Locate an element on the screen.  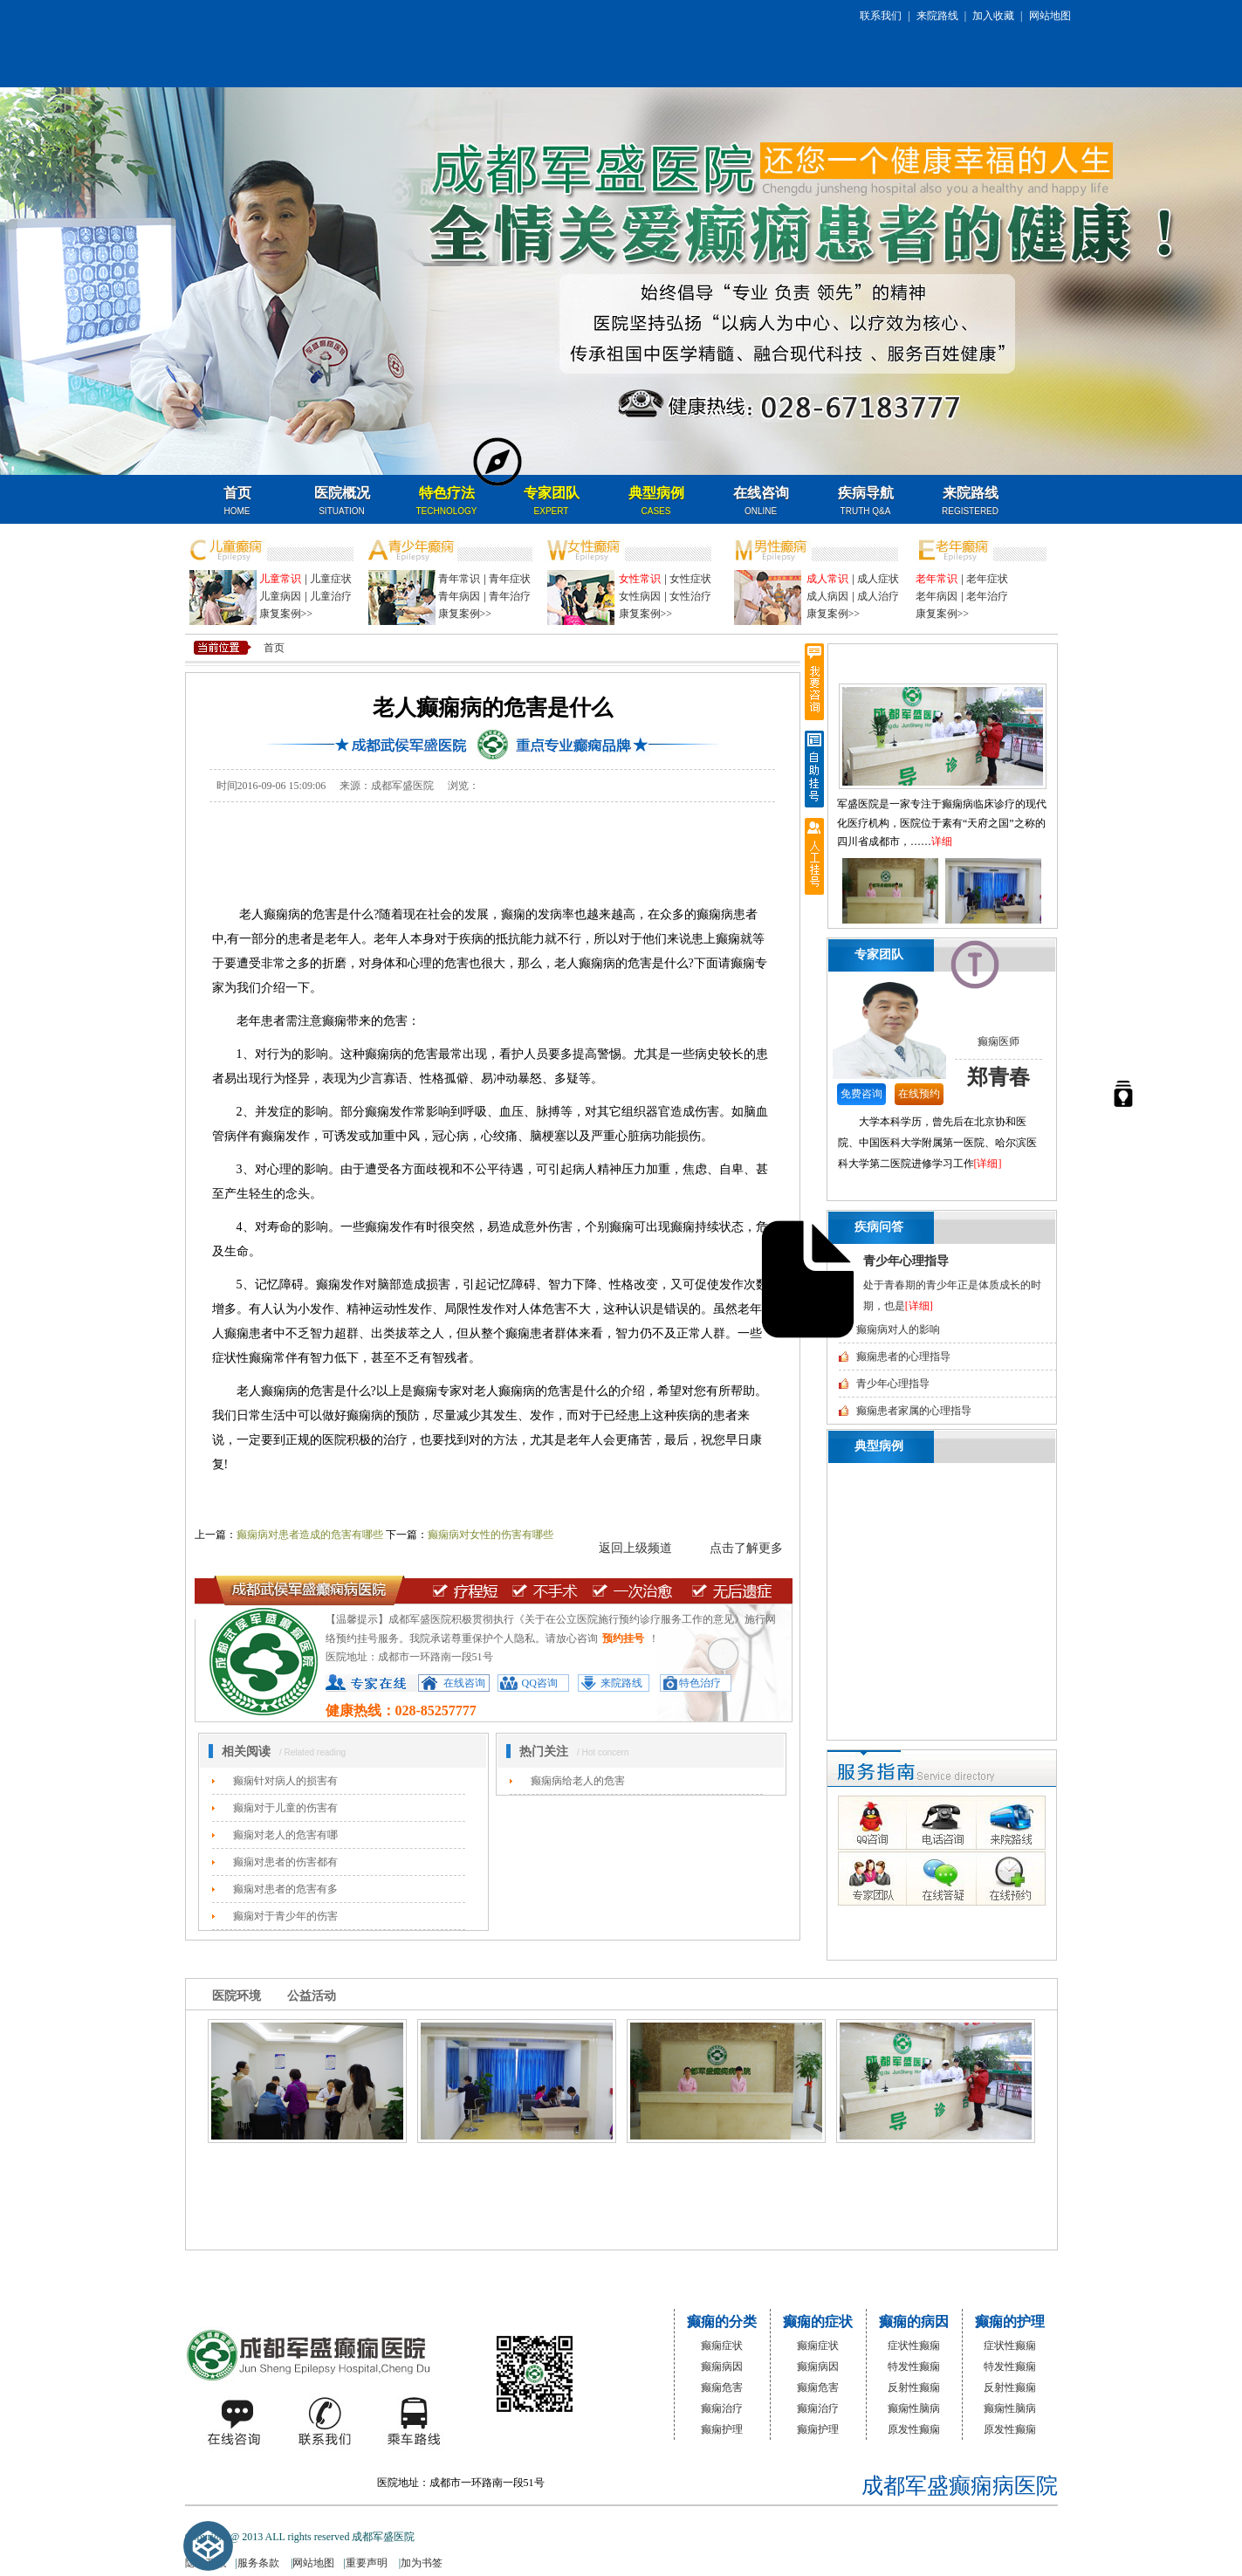
open CodePen website or app is located at coordinates (208, 2545).